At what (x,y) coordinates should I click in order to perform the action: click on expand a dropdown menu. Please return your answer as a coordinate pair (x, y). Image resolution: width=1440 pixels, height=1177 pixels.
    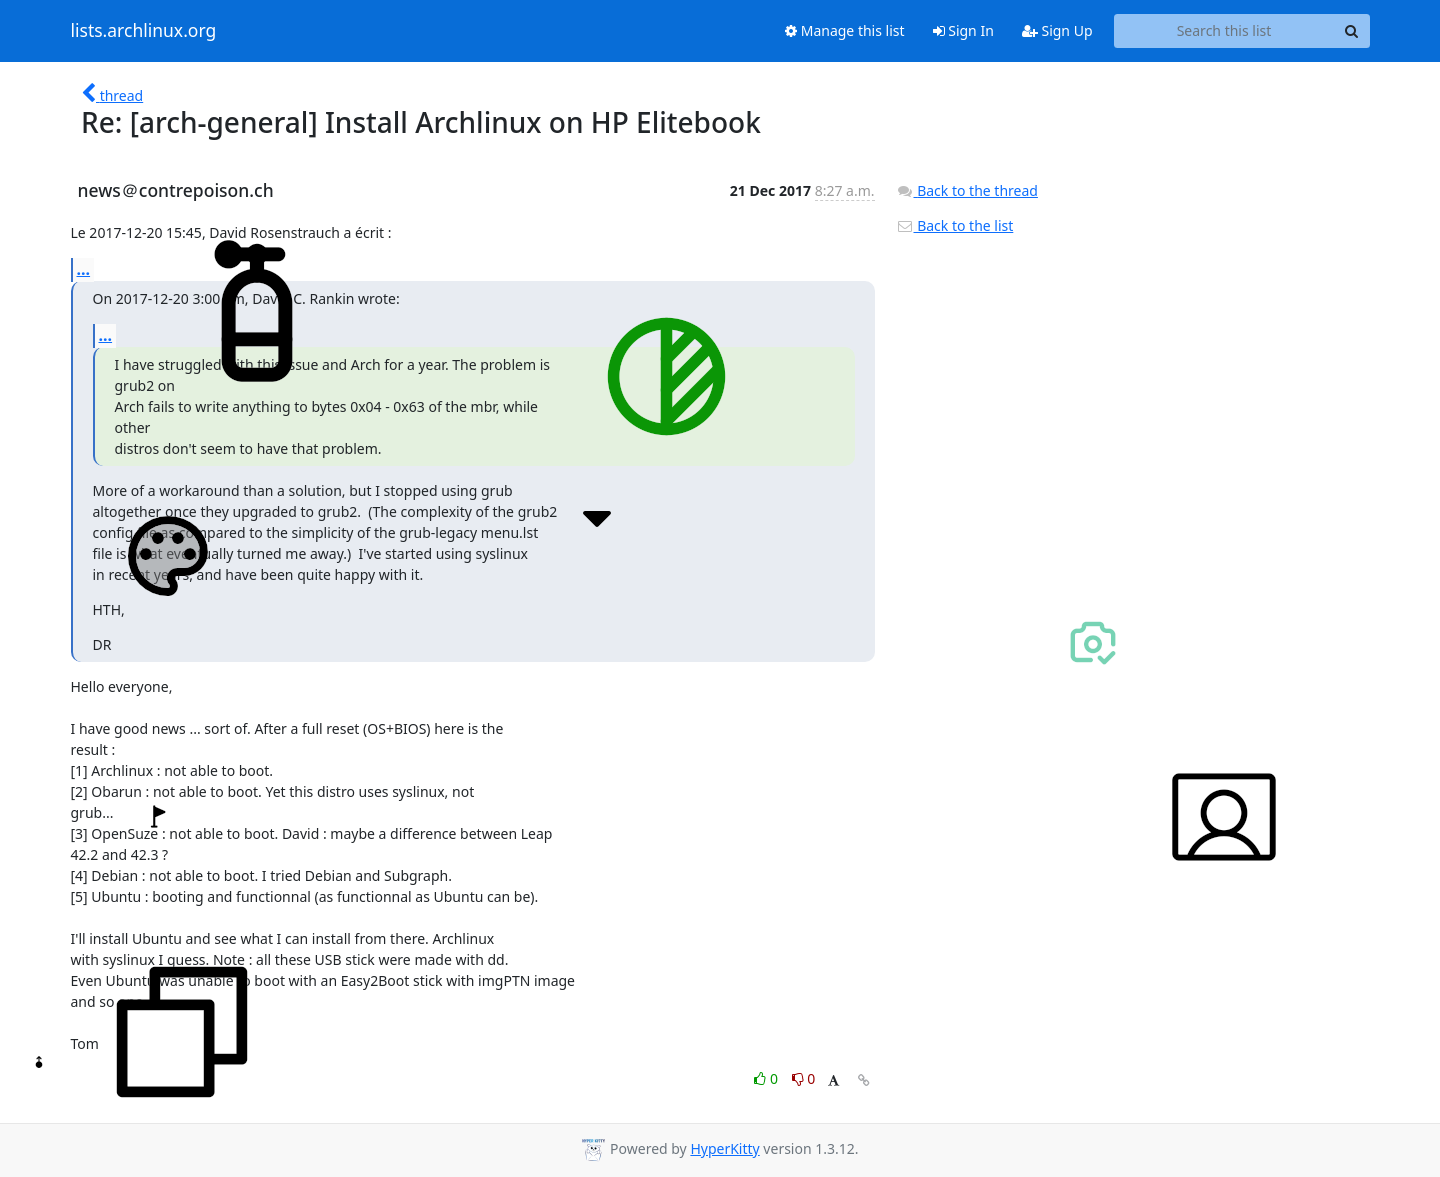
    Looking at the image, I should click on (597, 517).